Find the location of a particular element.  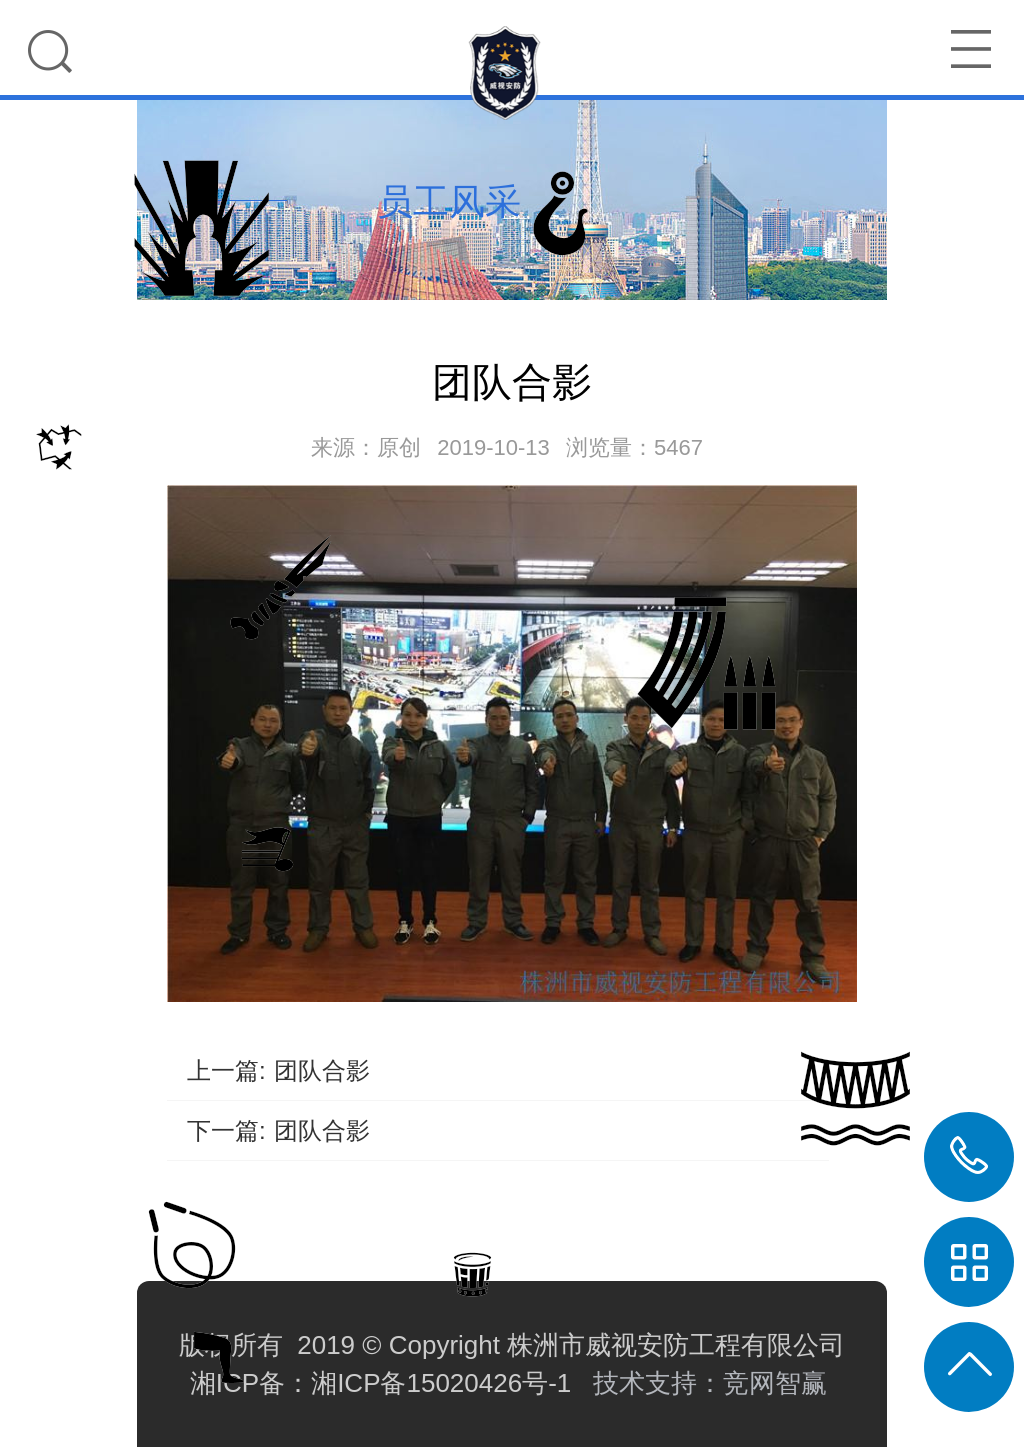

rope bridge obstacle or crossing point in a game is located at coordinates (855, 1093).